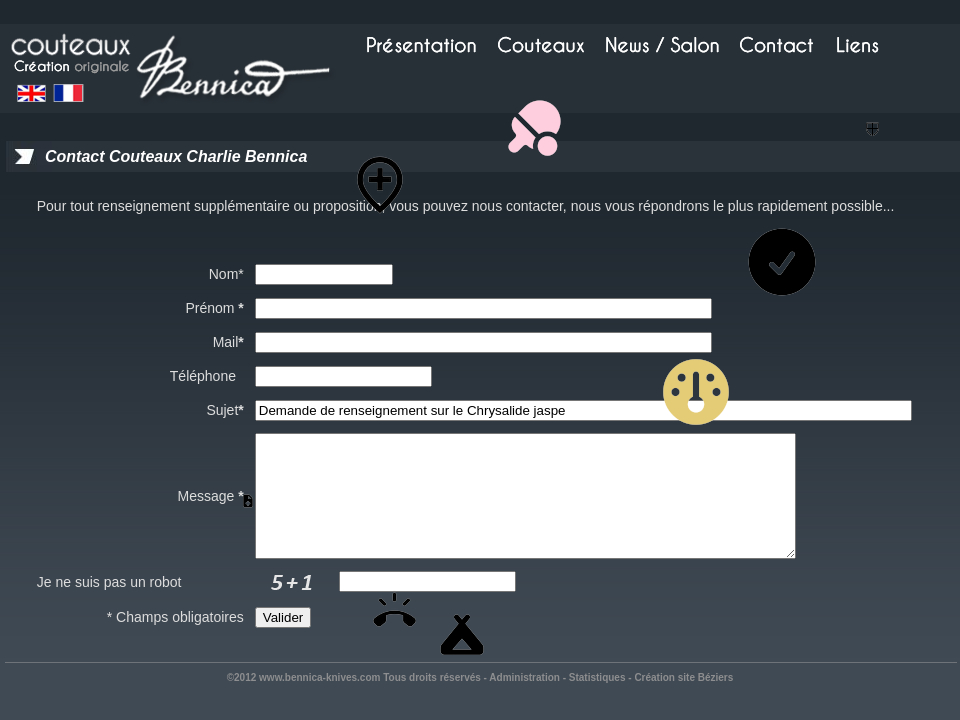  Describe the element at coordinates (872, 128) in the screenshot. I see `view security or protection settings` at that location.